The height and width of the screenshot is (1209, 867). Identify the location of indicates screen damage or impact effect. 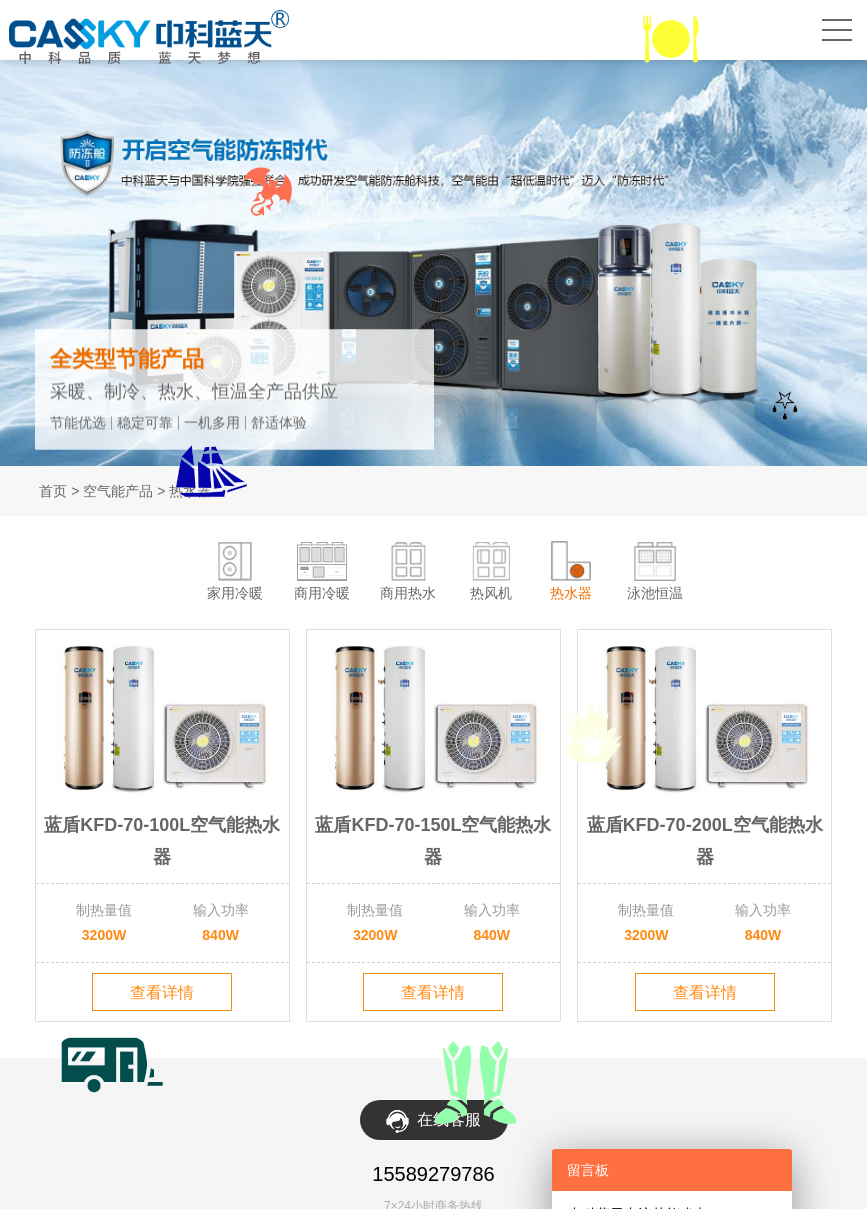
(591, 732).